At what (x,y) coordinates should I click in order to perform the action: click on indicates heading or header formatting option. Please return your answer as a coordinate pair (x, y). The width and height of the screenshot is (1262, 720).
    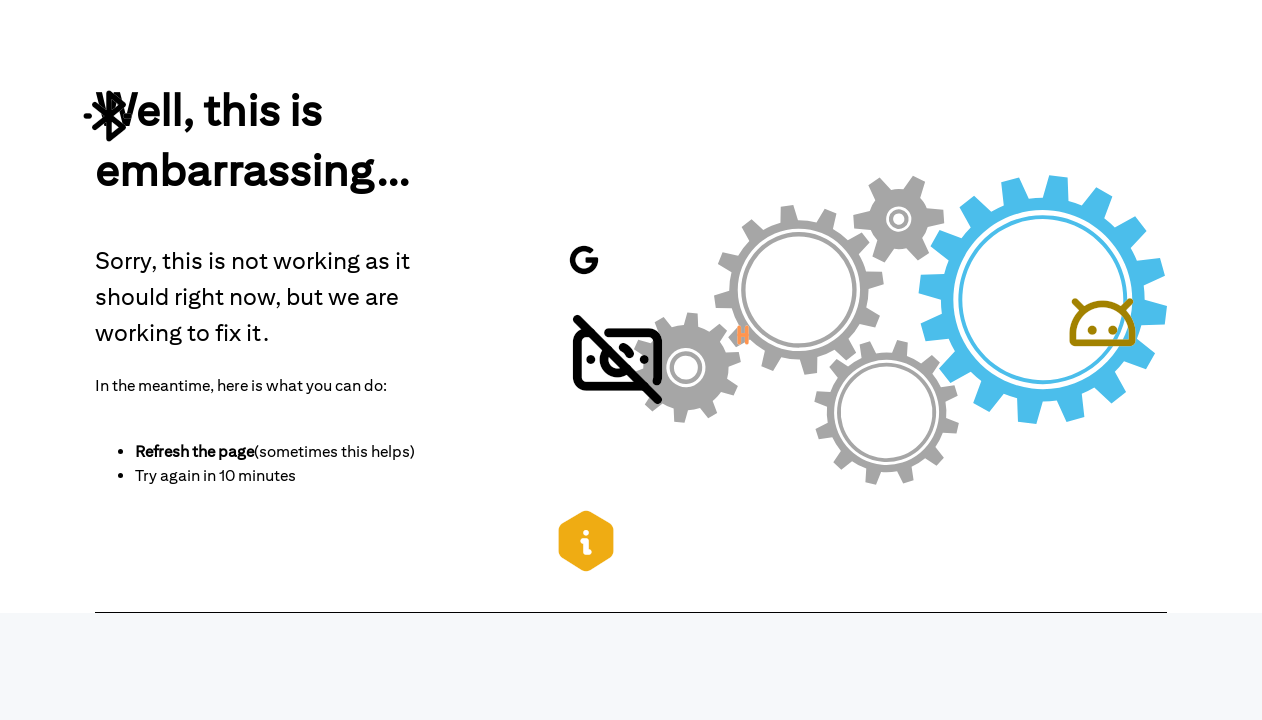
    Looking at the image, I should click on (743, 335).